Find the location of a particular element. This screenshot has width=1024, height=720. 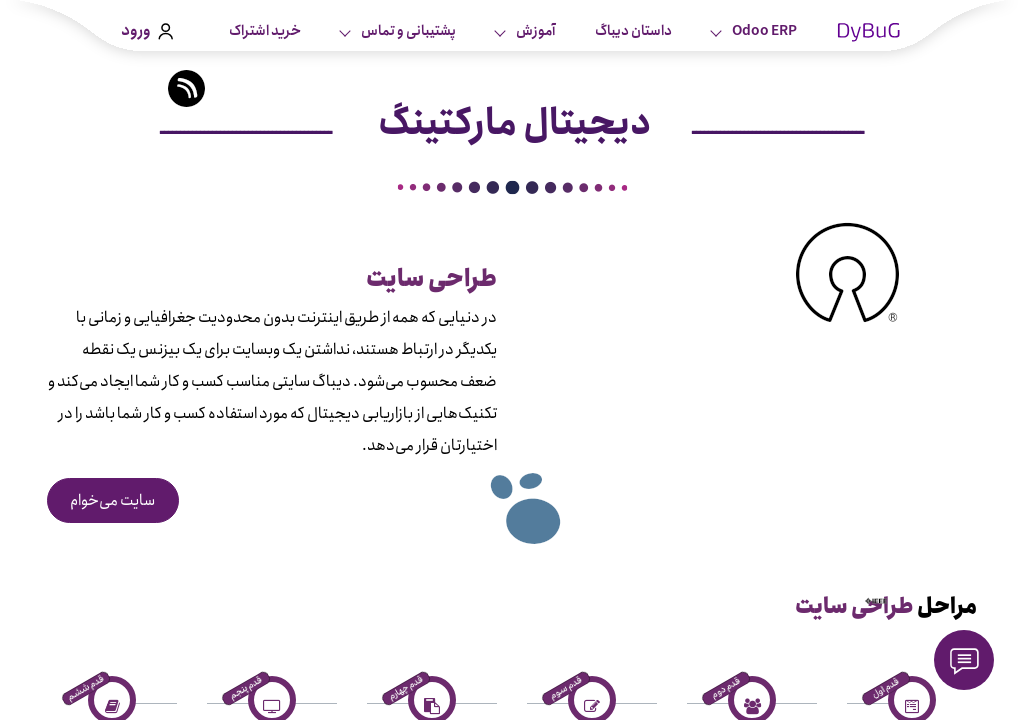

open Logseq knowledge management app is located at coordinates (525, 508).